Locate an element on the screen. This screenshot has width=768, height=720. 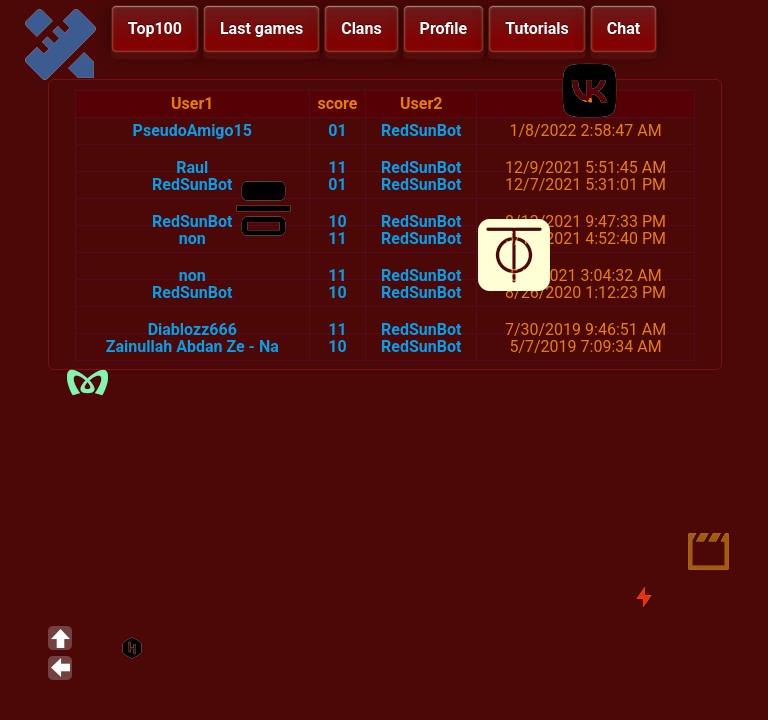
flip content vertically is located at coordinates (263, 208).